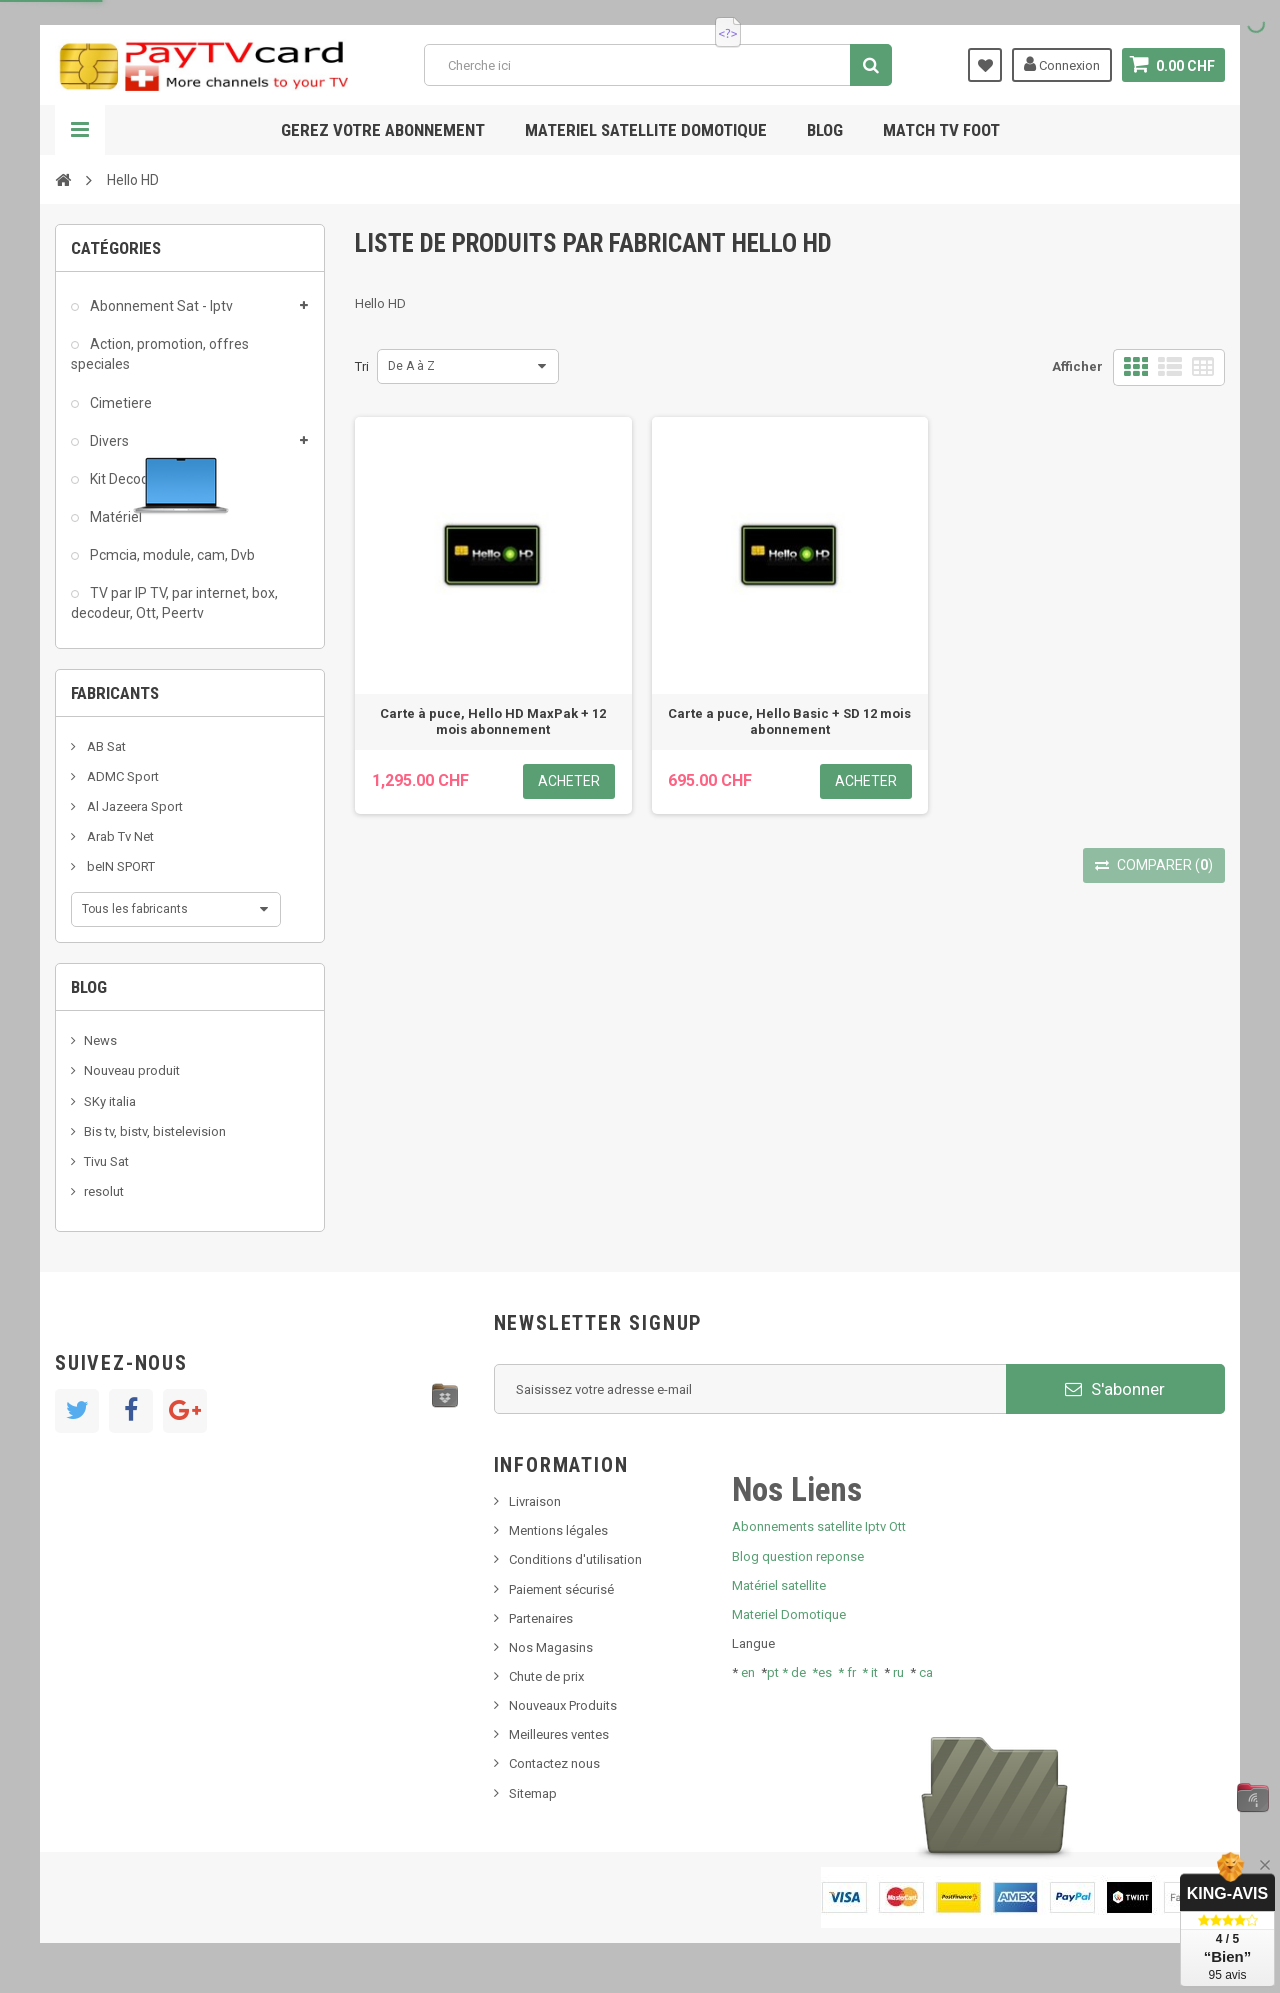  Describe the element at coordinates (445, 1395) in the screenshot. I see `open your dropbox synced folder` at that location.